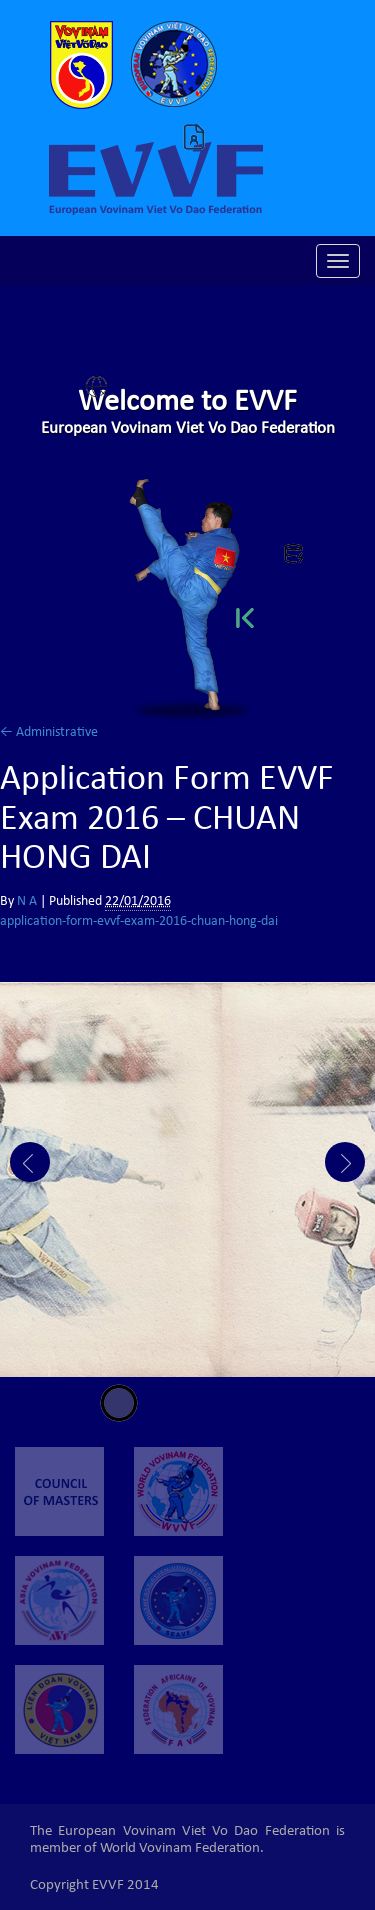  Describe the element at coordinates (119, 1403) in the screenshot. I see `unselected radio button option` at that location.